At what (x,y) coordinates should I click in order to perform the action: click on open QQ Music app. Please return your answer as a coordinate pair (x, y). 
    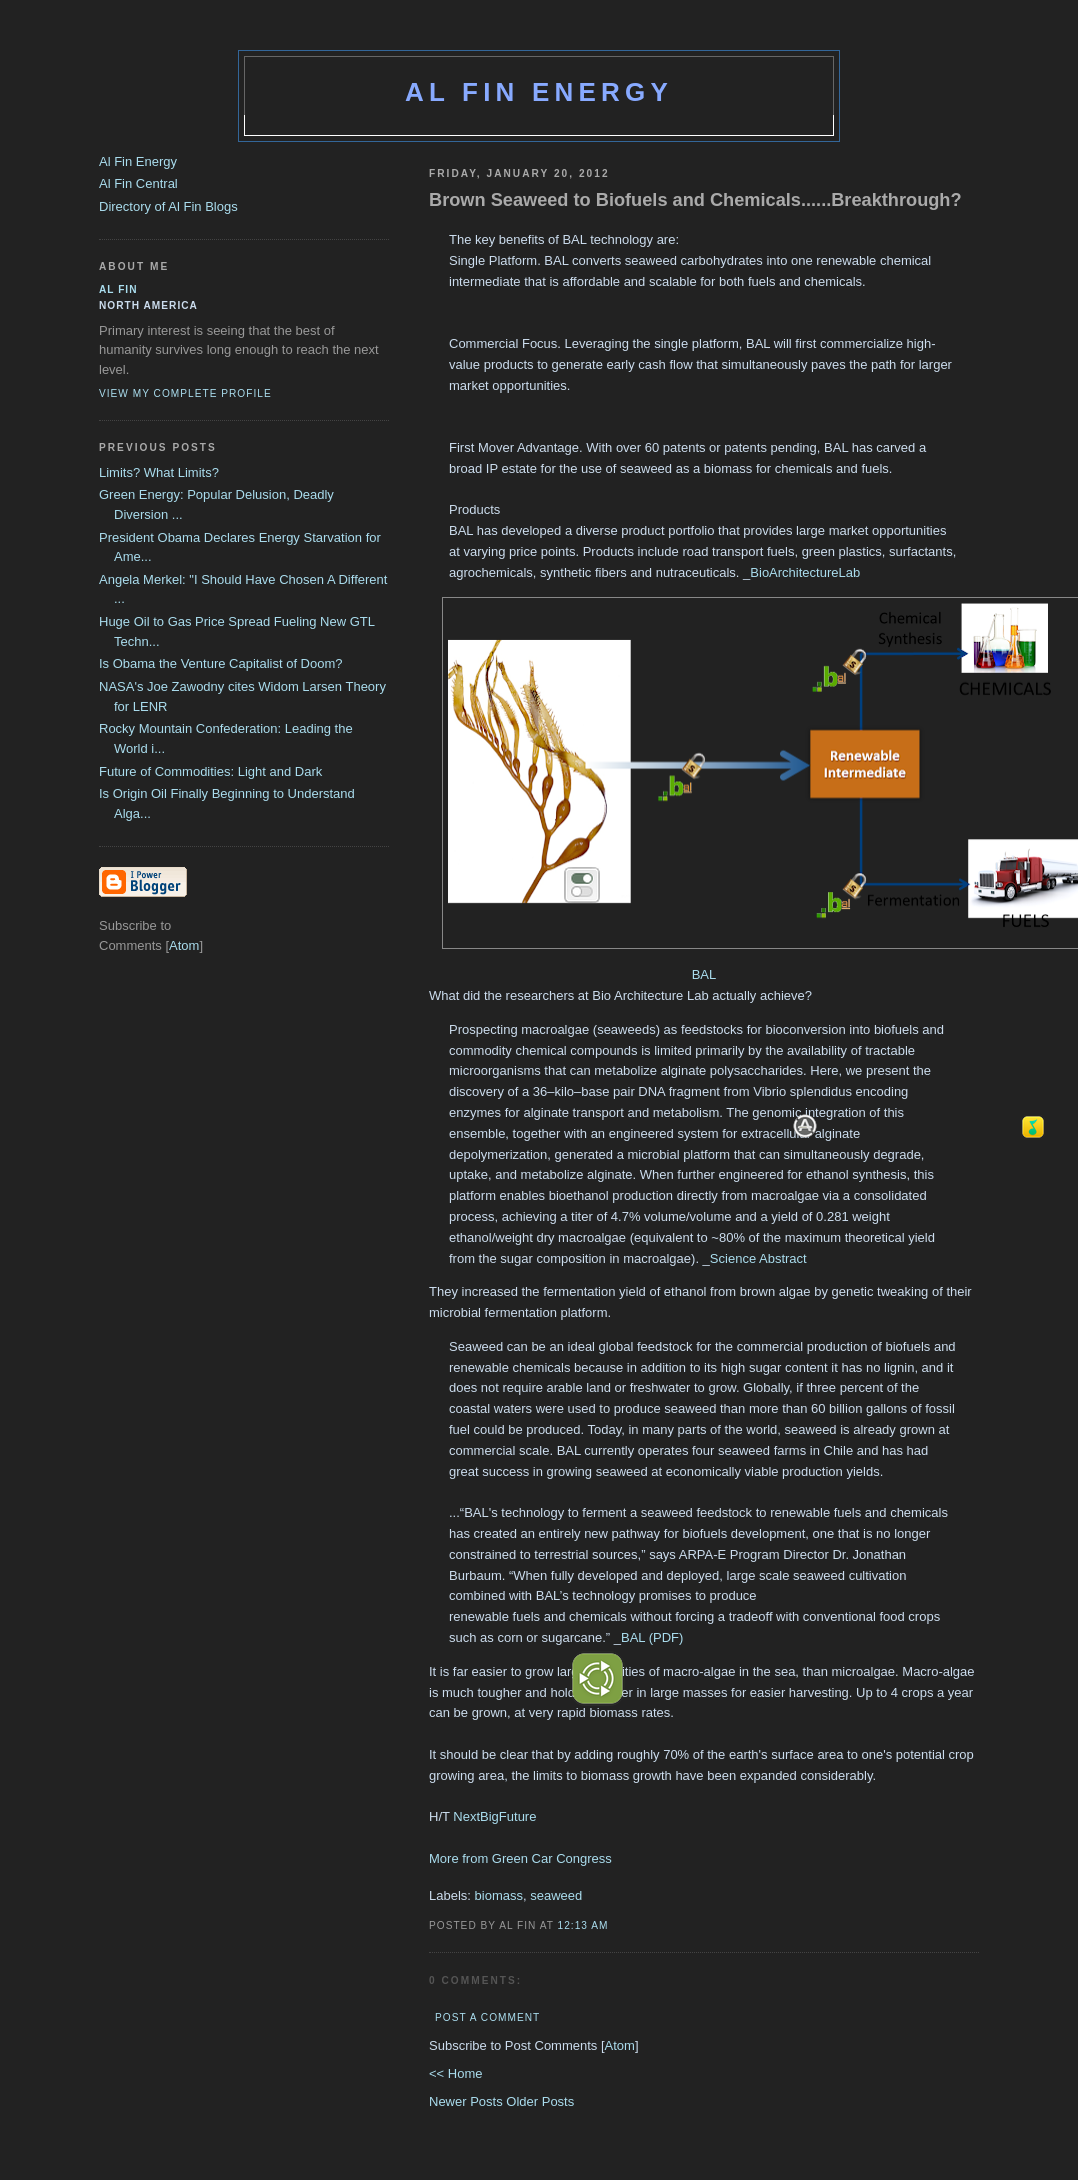
    Looking at the image, I should click on (1033, 1127).